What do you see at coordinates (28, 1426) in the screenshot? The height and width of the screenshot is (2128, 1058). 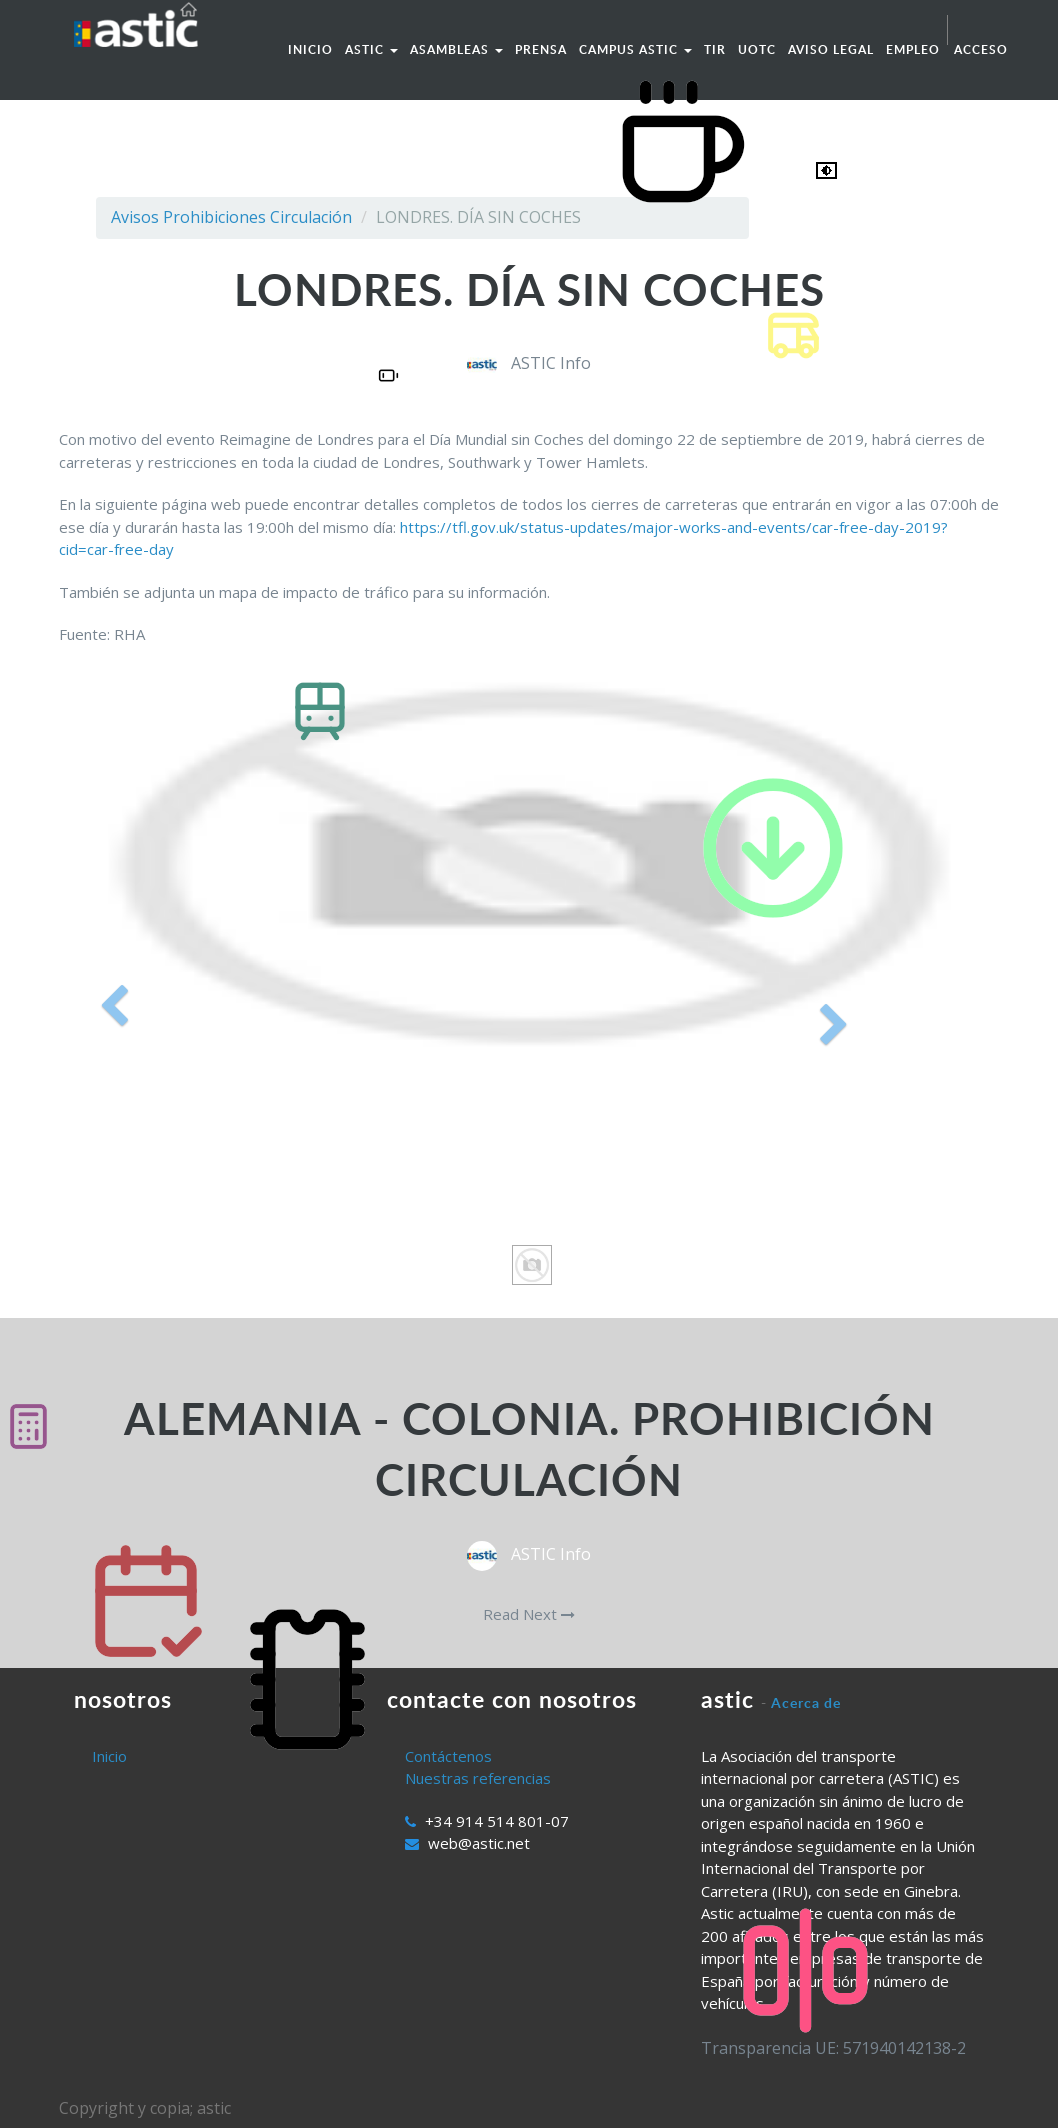 I see `open the calculator app` at bounding box center [28, 1426].